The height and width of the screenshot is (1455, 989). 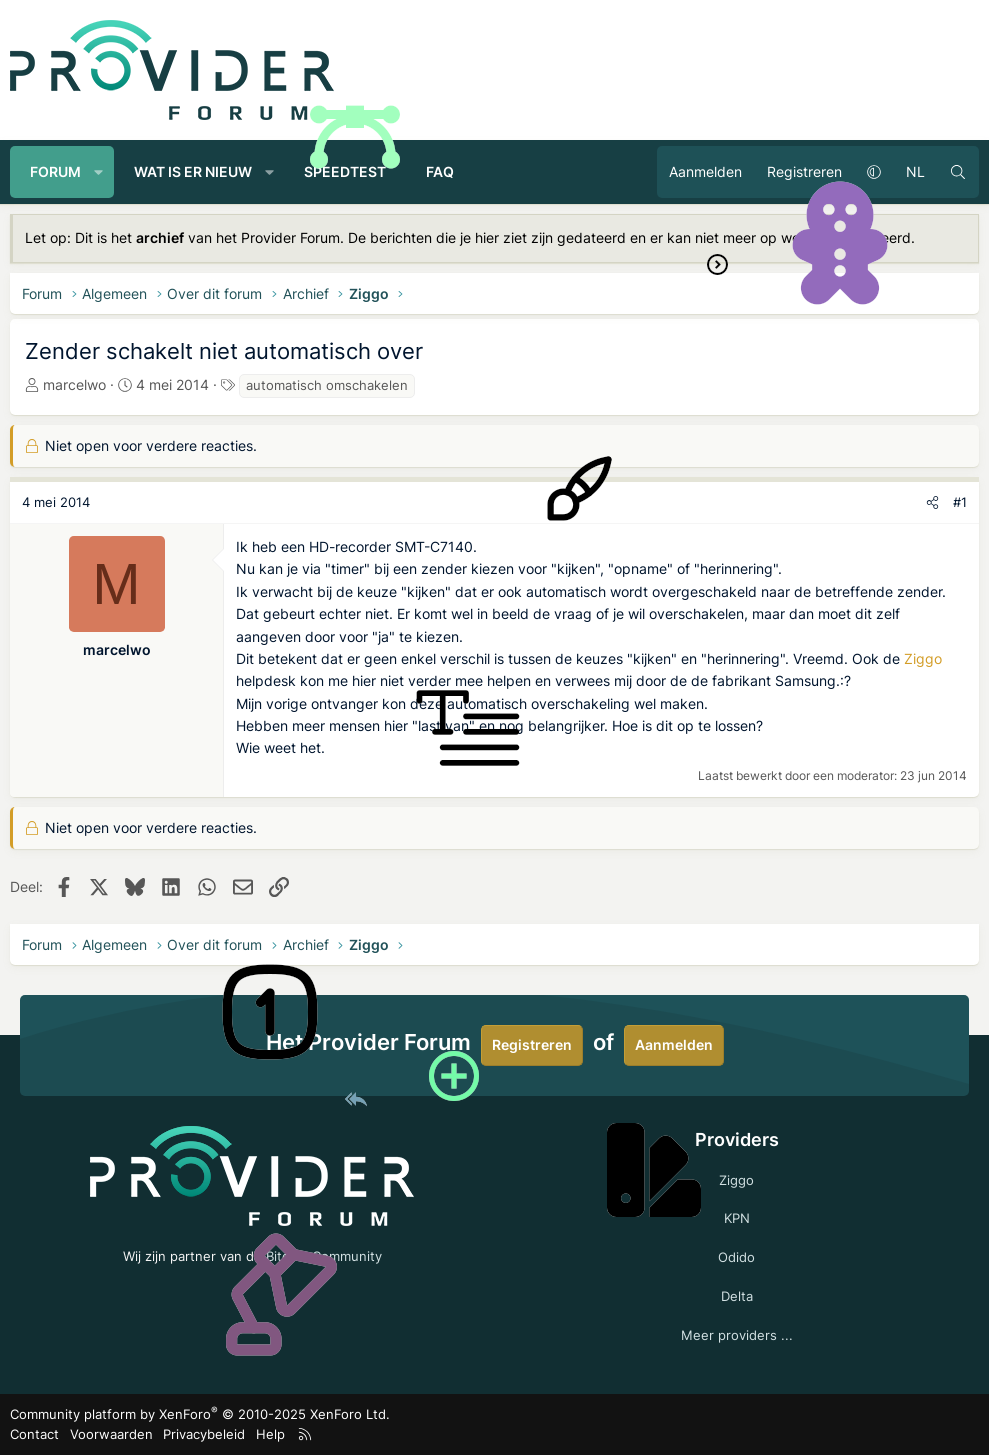 What do you see at coordinates (840, 243) in the screenshot?
I see `gingerbread man cookie icon` at bounding box center [840, 243].